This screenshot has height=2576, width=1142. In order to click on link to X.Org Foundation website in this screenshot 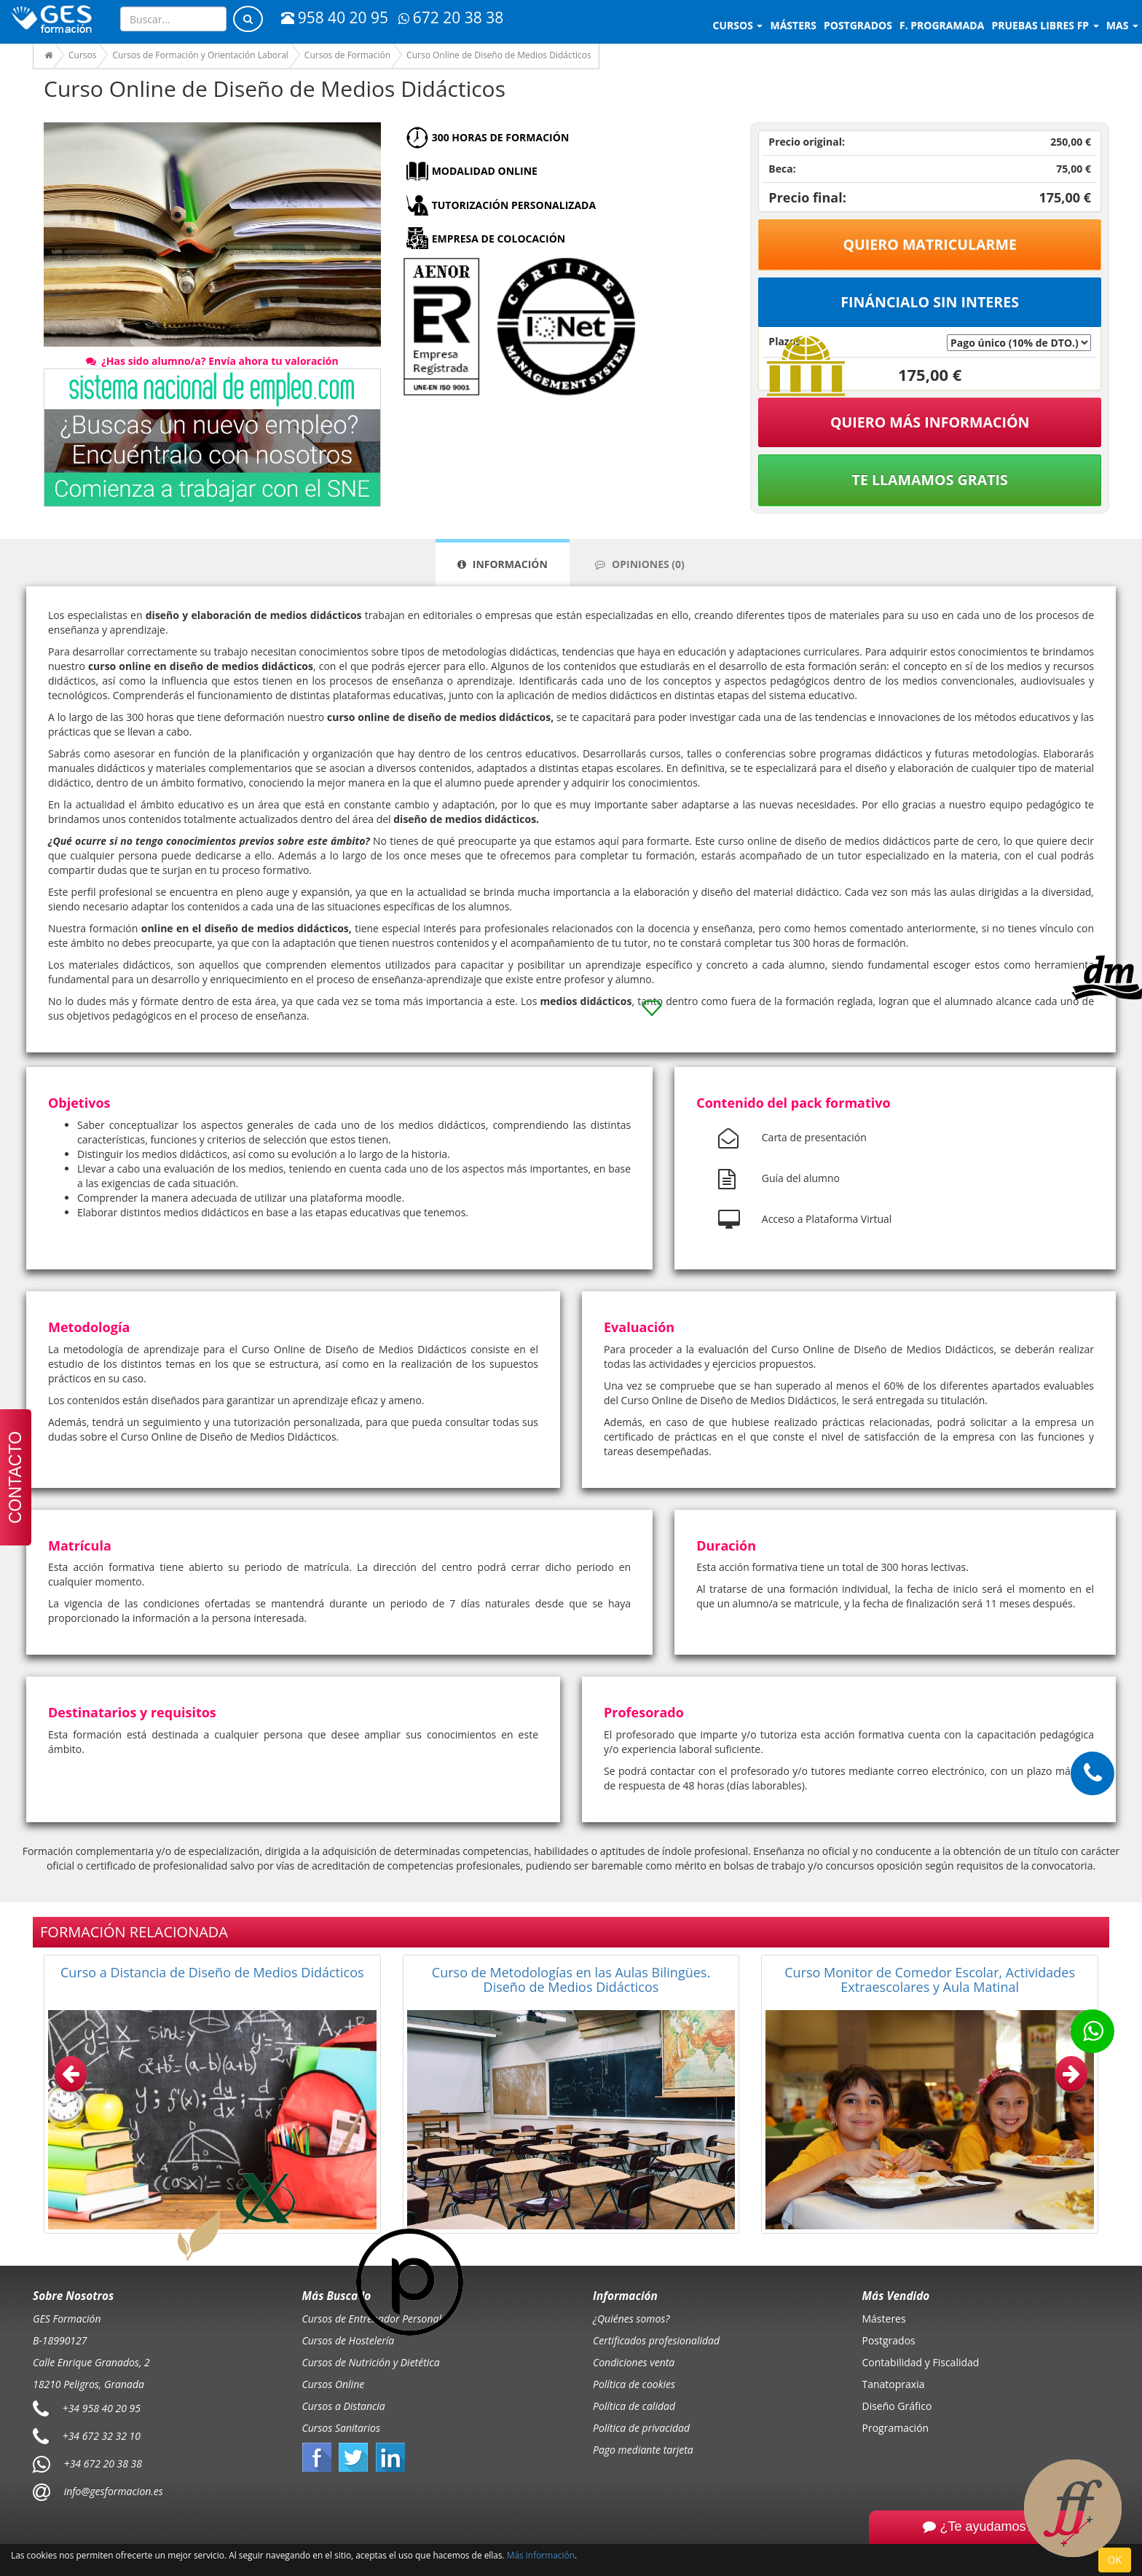, I will do `click(265, 2198)`.